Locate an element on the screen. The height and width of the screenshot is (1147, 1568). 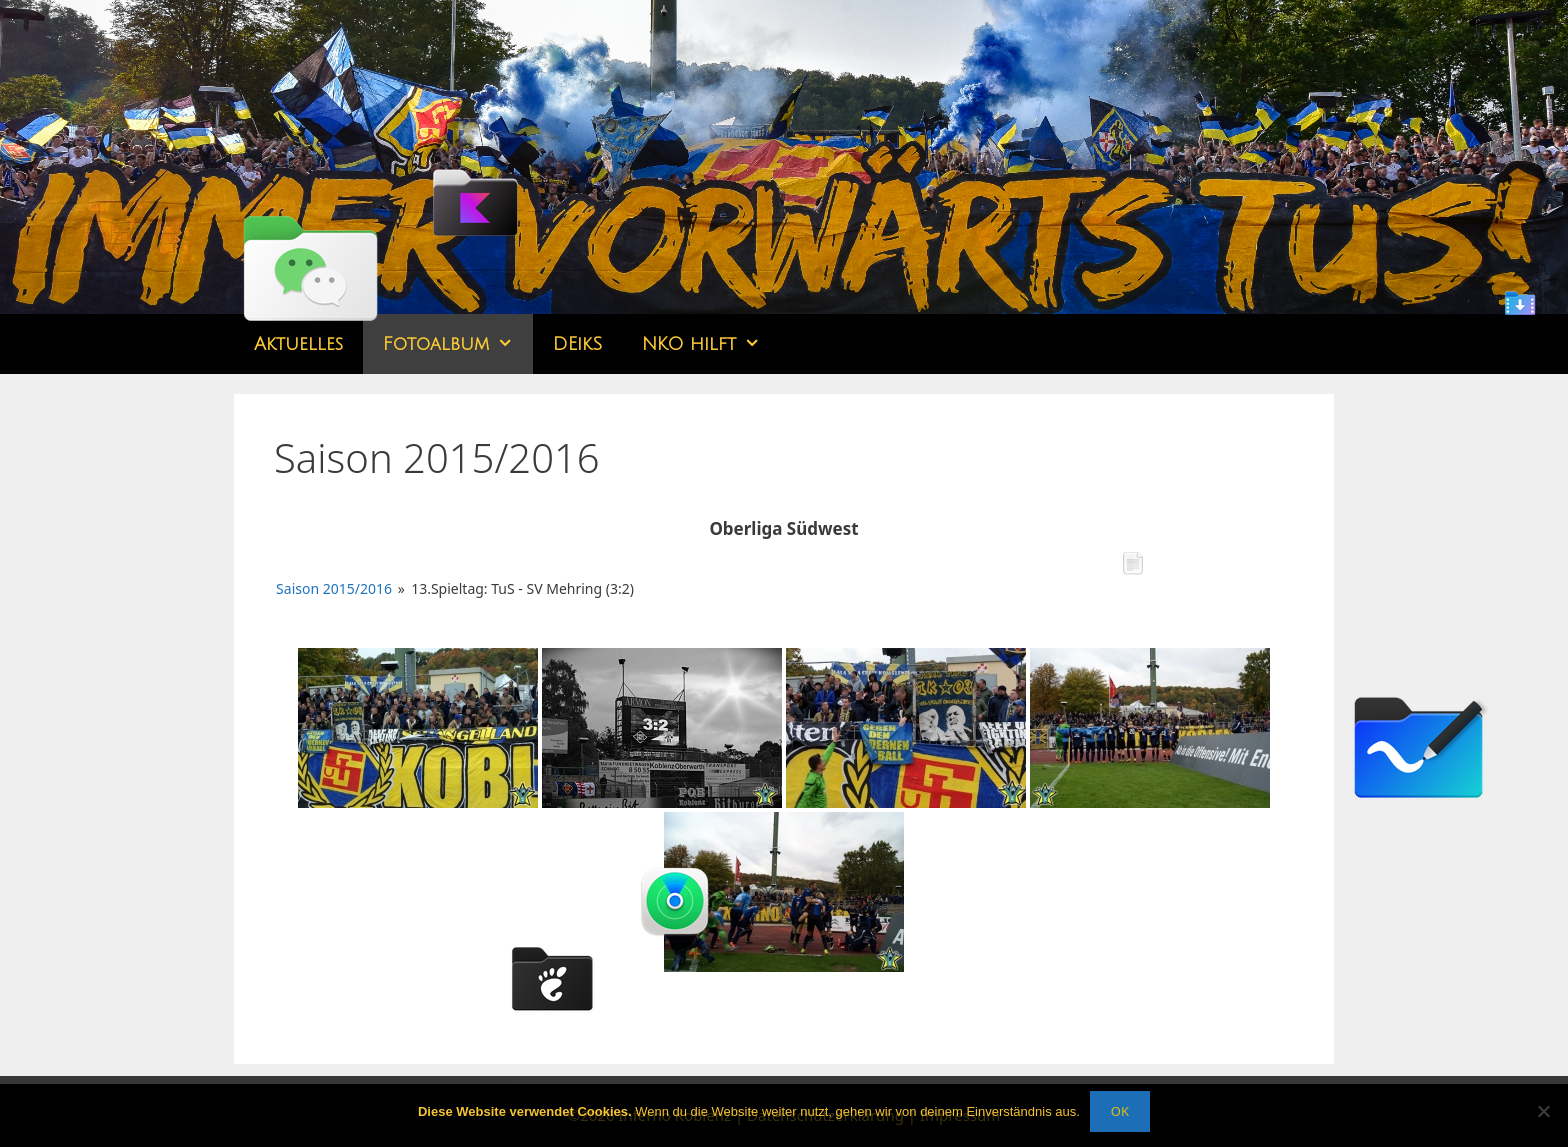
open wechat files folder is located at coordinates (310, 272).